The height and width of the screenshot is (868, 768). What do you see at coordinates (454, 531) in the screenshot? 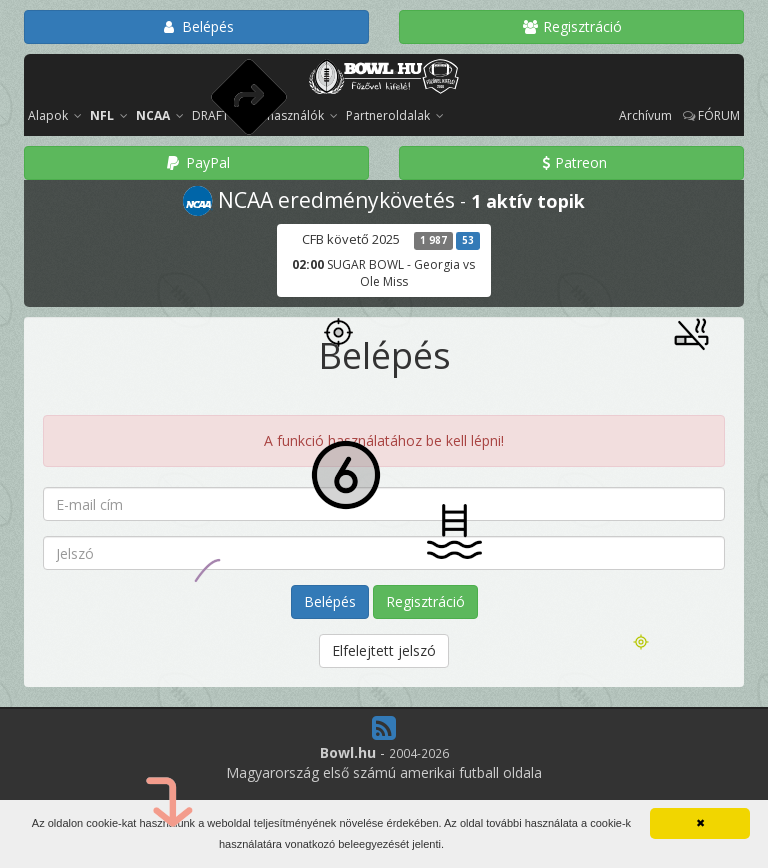
I see `view swimming pool amenities` at bounding box center [454, 531].